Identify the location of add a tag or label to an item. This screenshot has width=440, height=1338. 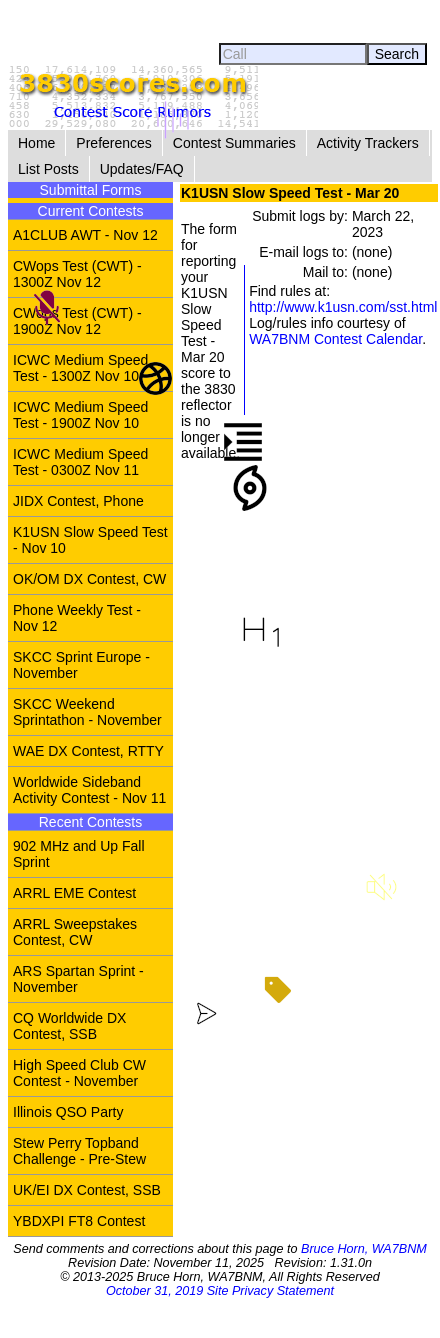
(276, 988).